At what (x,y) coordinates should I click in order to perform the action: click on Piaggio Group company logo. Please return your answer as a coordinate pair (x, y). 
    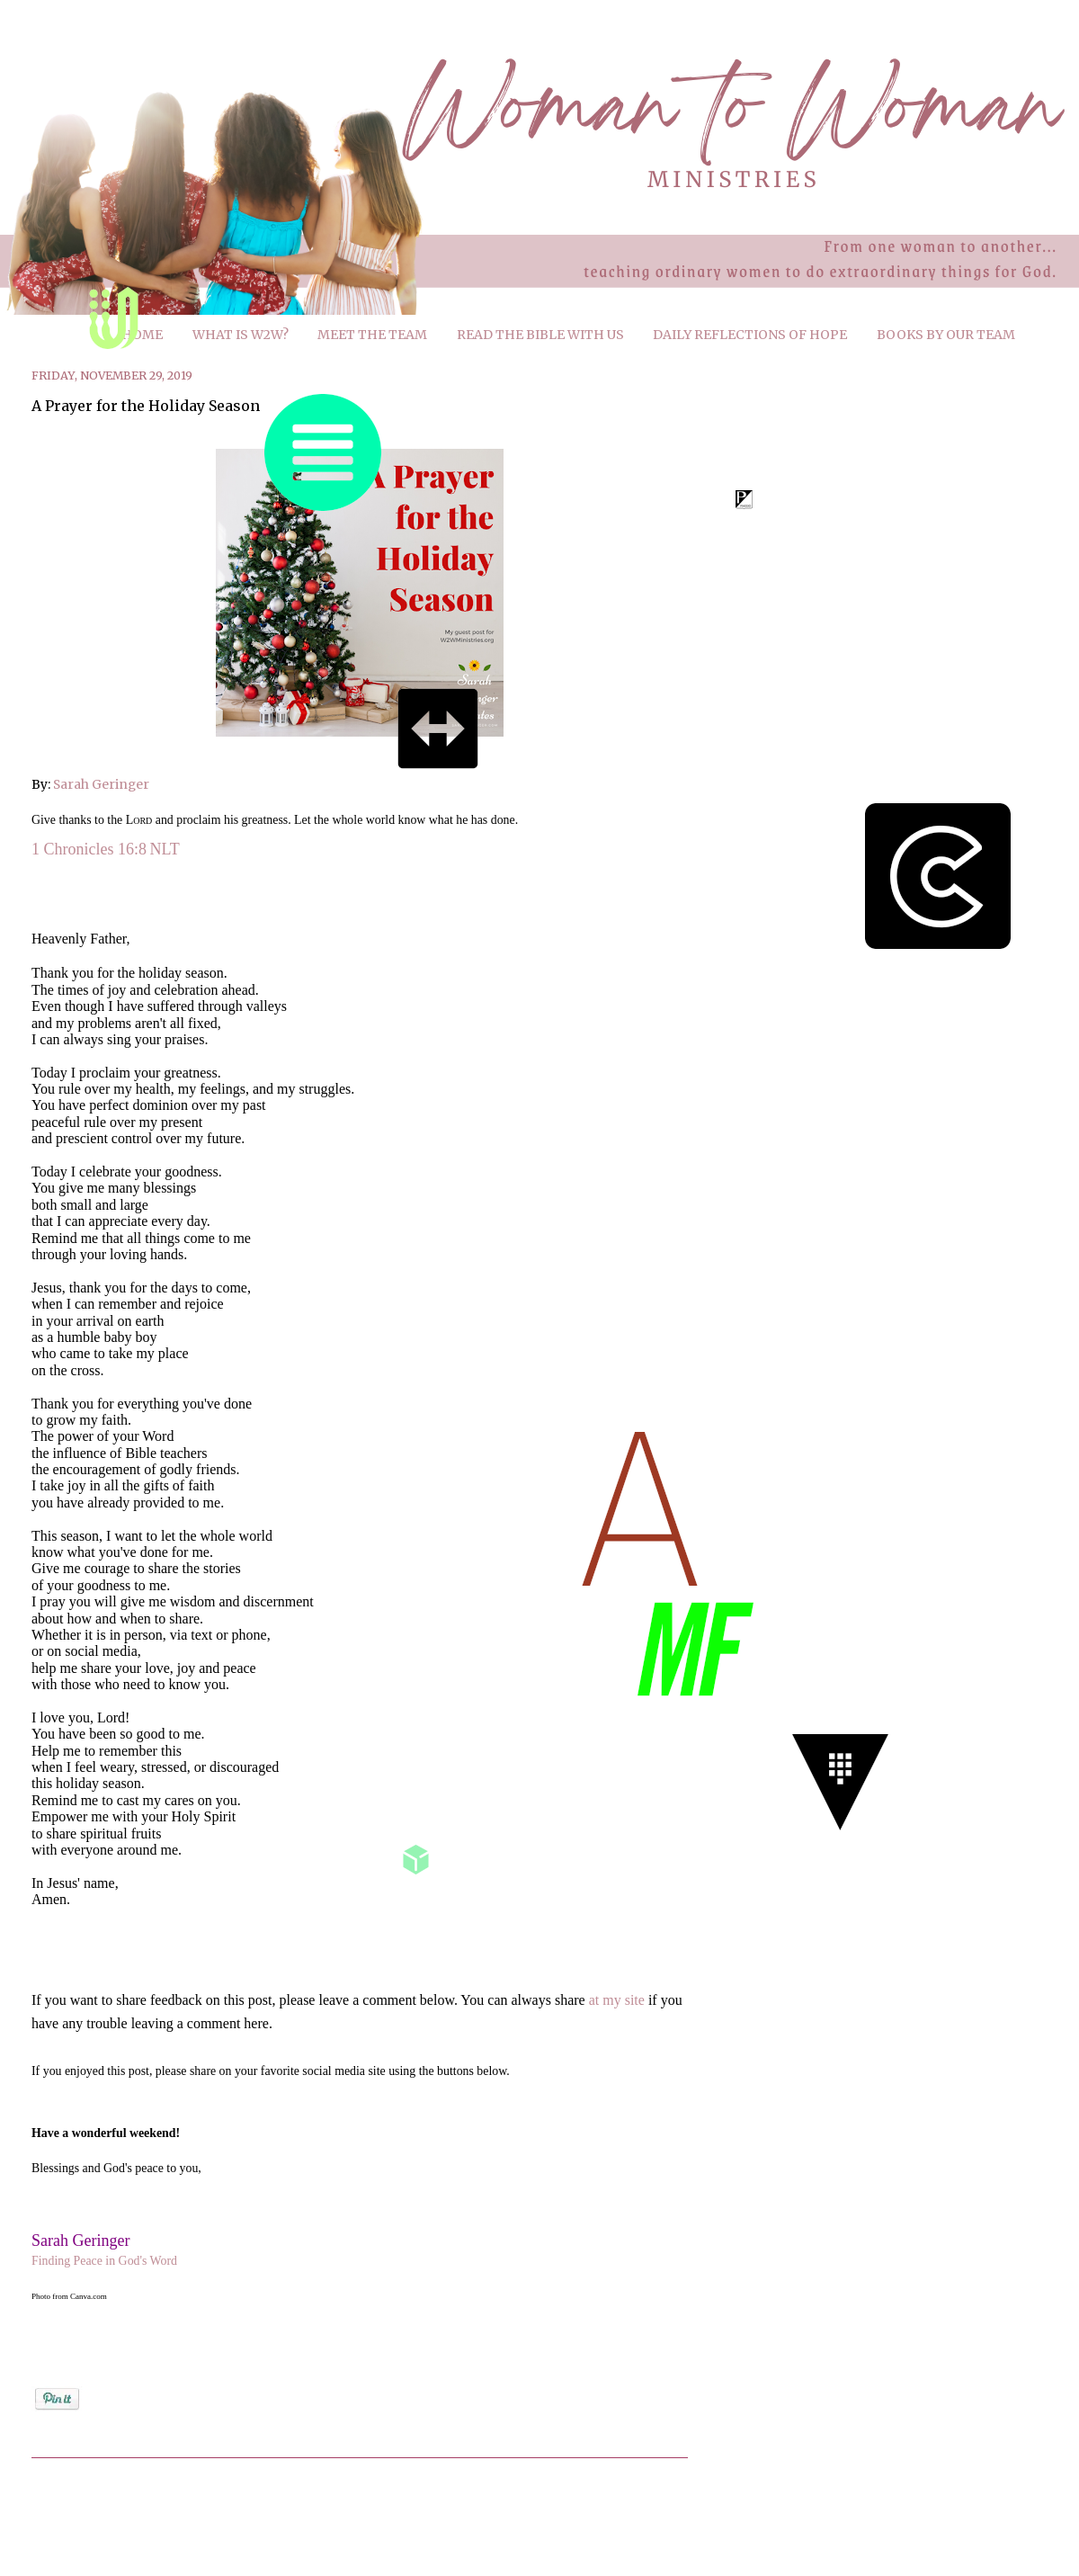
    Looking at the image, I should click on (744, 499).